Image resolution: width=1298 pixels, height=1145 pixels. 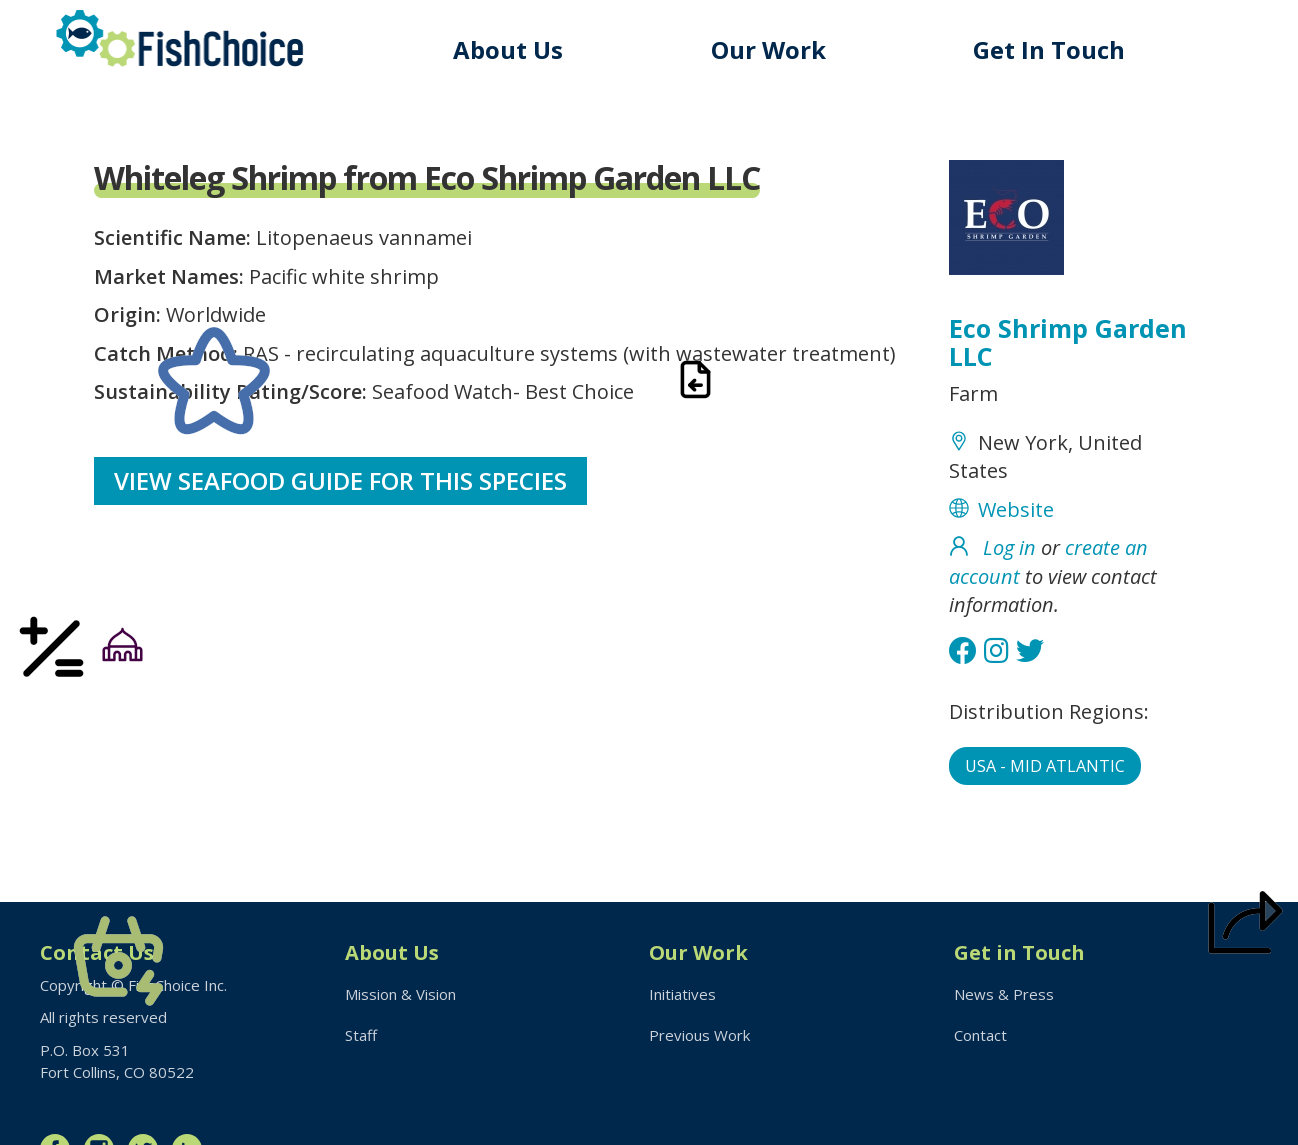 What do you see at coordinates (1245, 919) in the screenshot?
I see `share this content with others` at bounding box center [1245, 919].